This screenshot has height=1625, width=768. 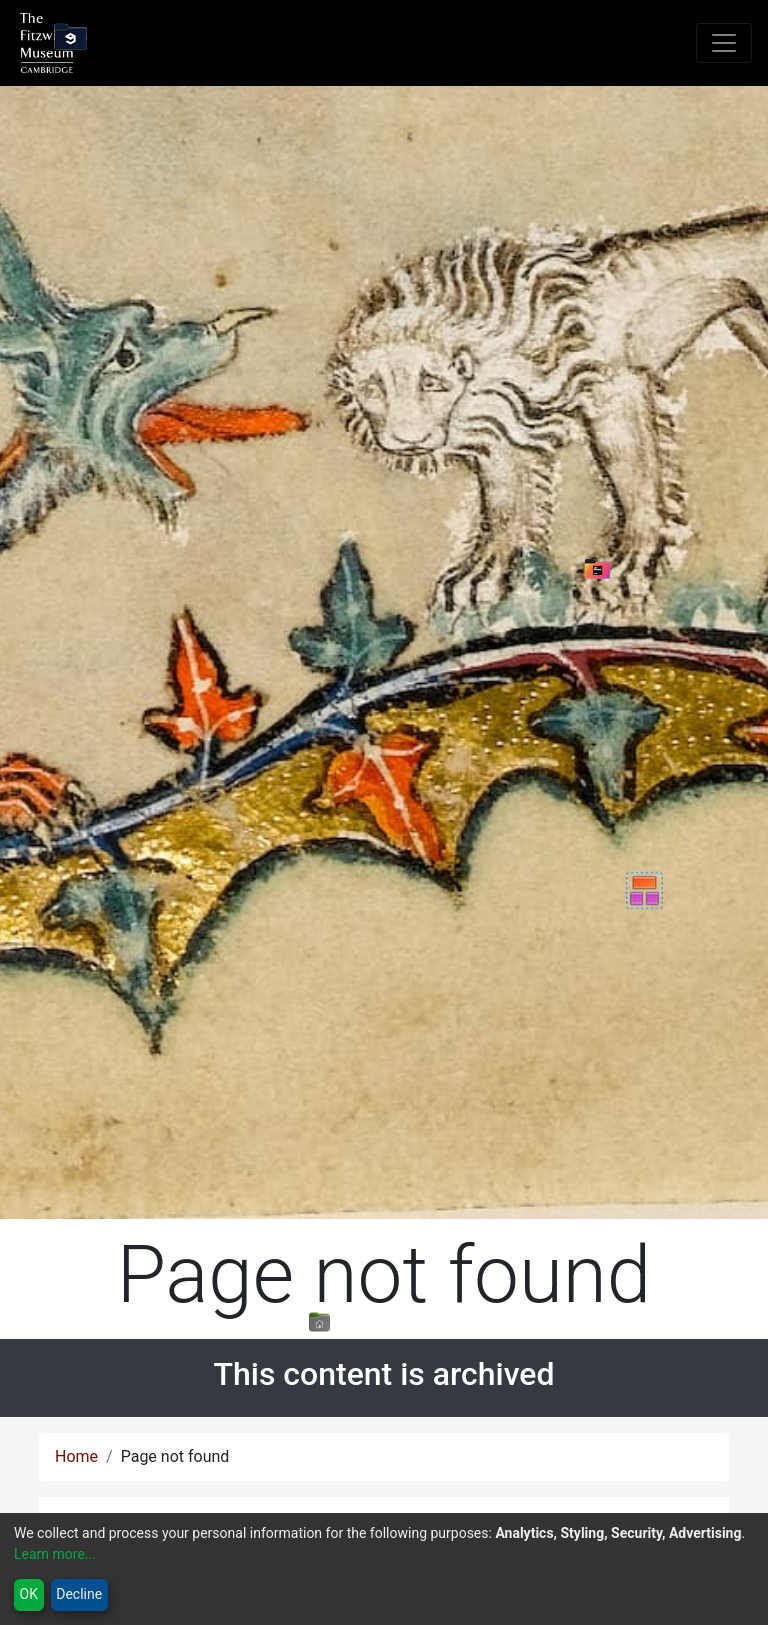 I want to click on access your home folder, so click(x=319, y=1321).